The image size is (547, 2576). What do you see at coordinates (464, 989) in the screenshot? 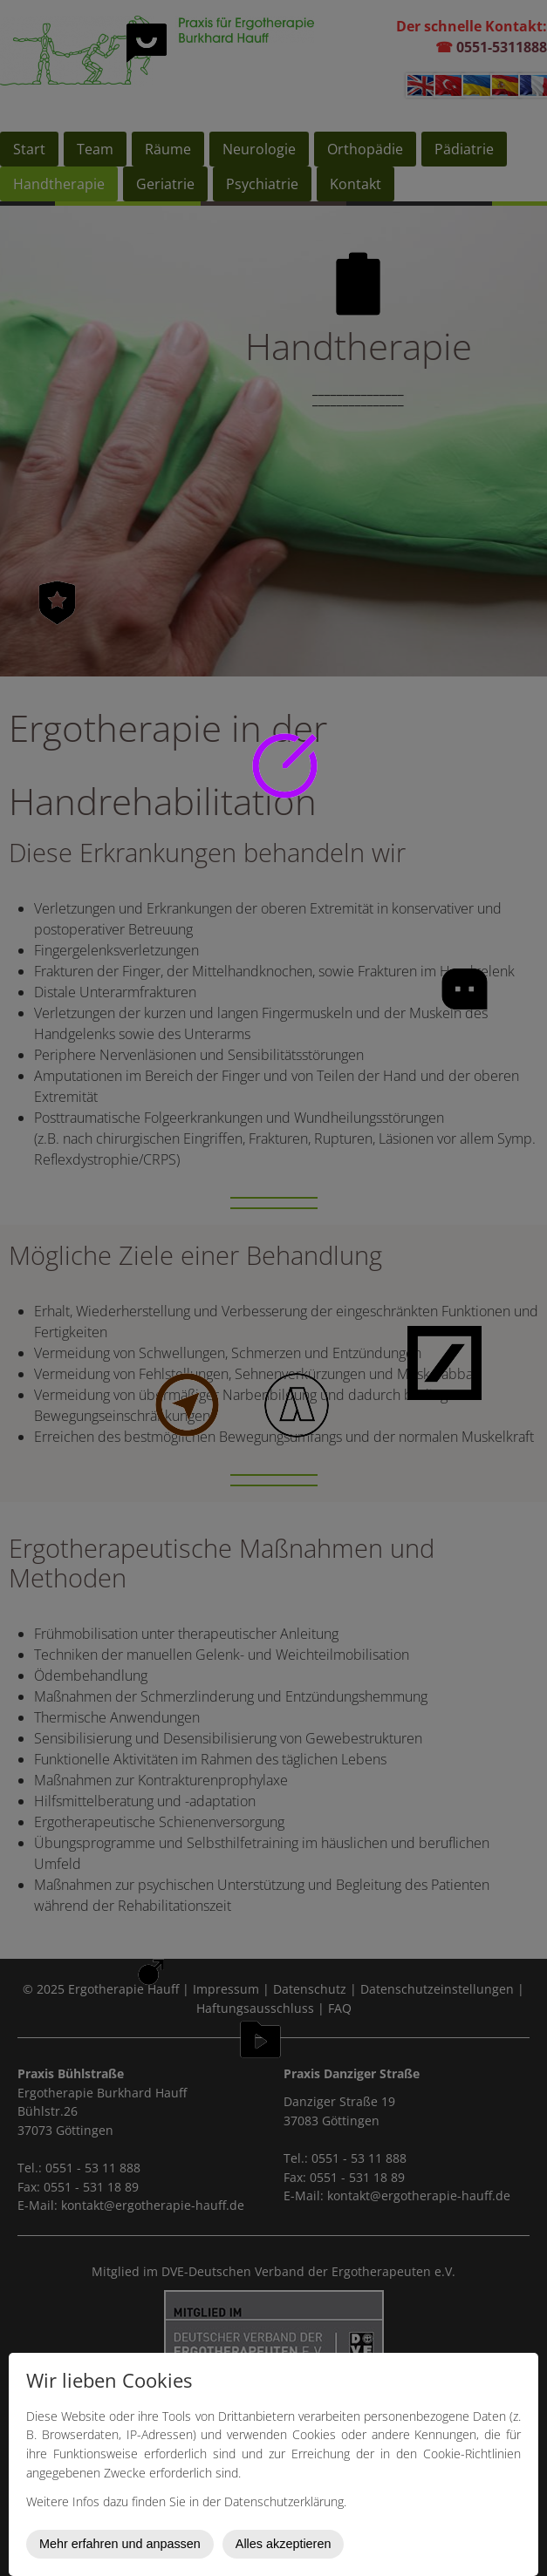
I see `open messaging or chat app` at bounding box center [464, 989].